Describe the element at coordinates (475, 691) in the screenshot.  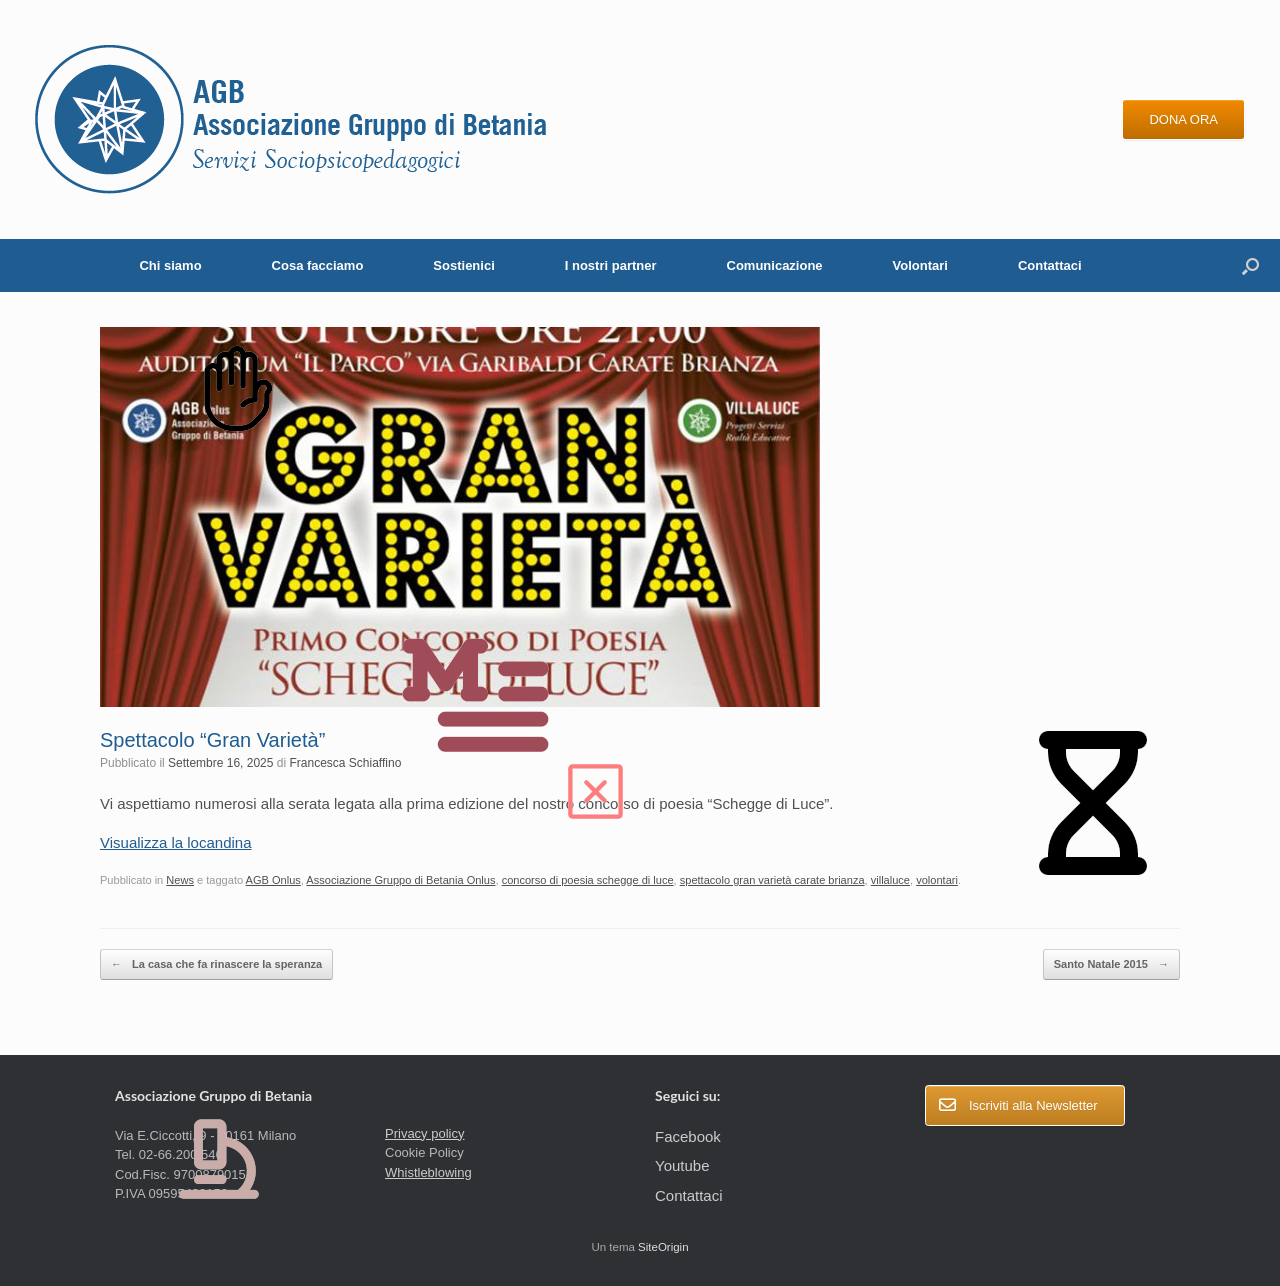
I see `read article on medium` at that location.